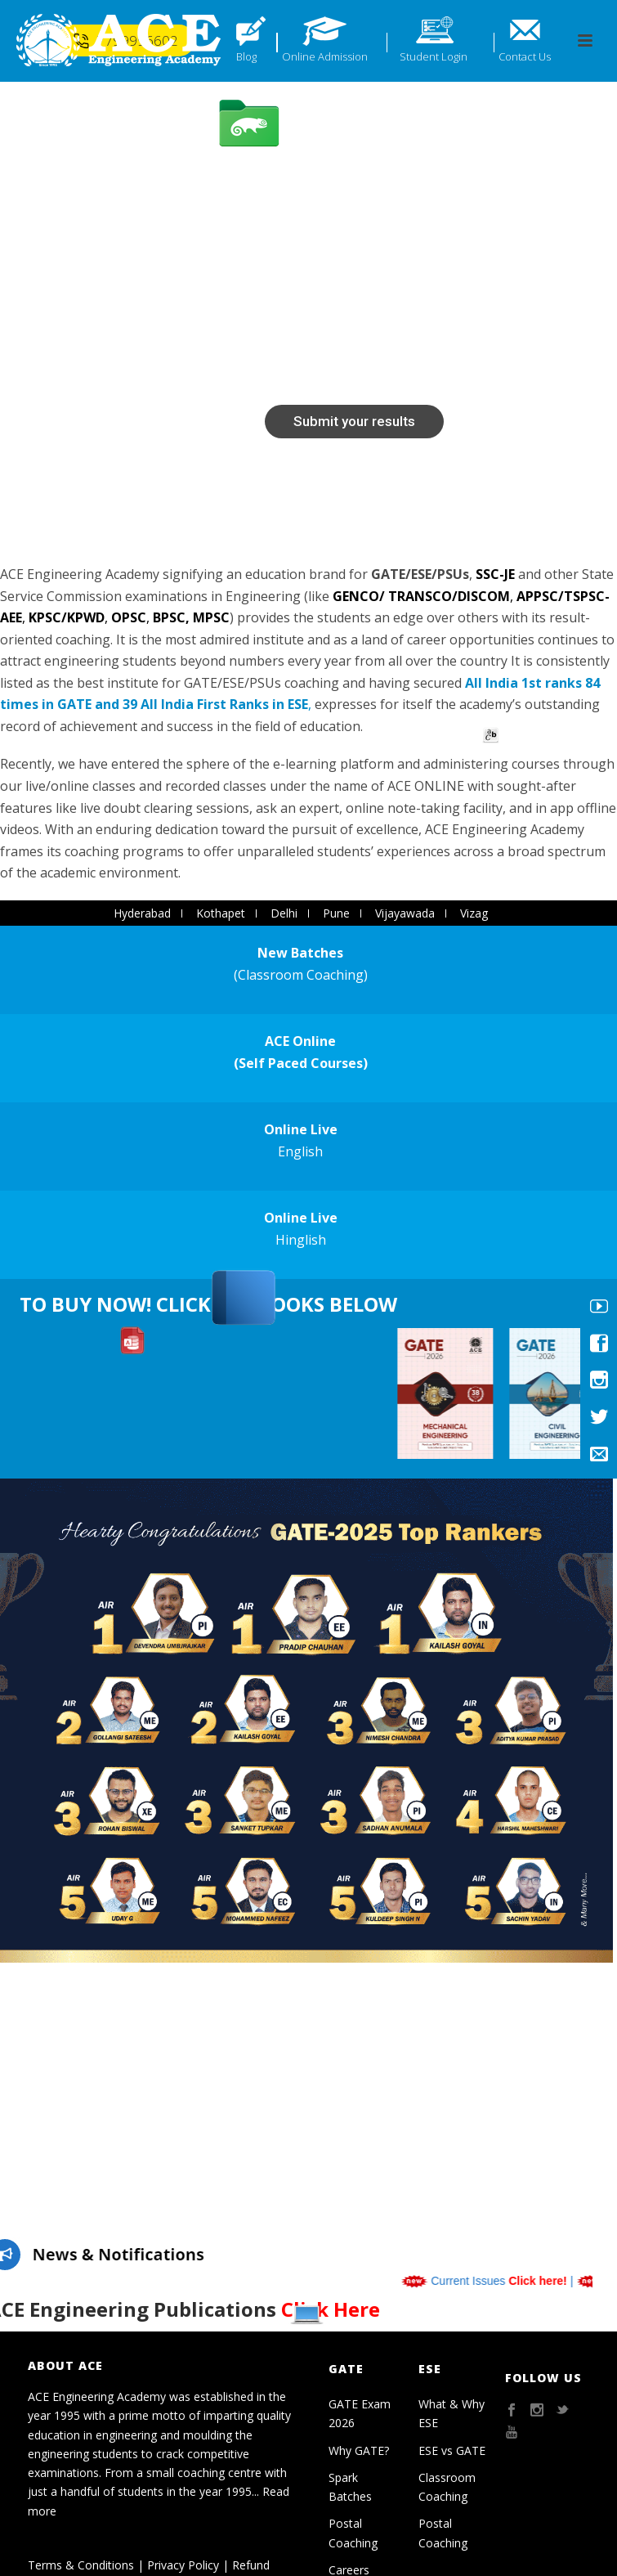 The width and height of the screenshot is (617, 2576). What do you see at coordinates (306, 2312) in the screenshot?
I see `indicates this macbook air in system preferences` at bounding box center [306, 2312].